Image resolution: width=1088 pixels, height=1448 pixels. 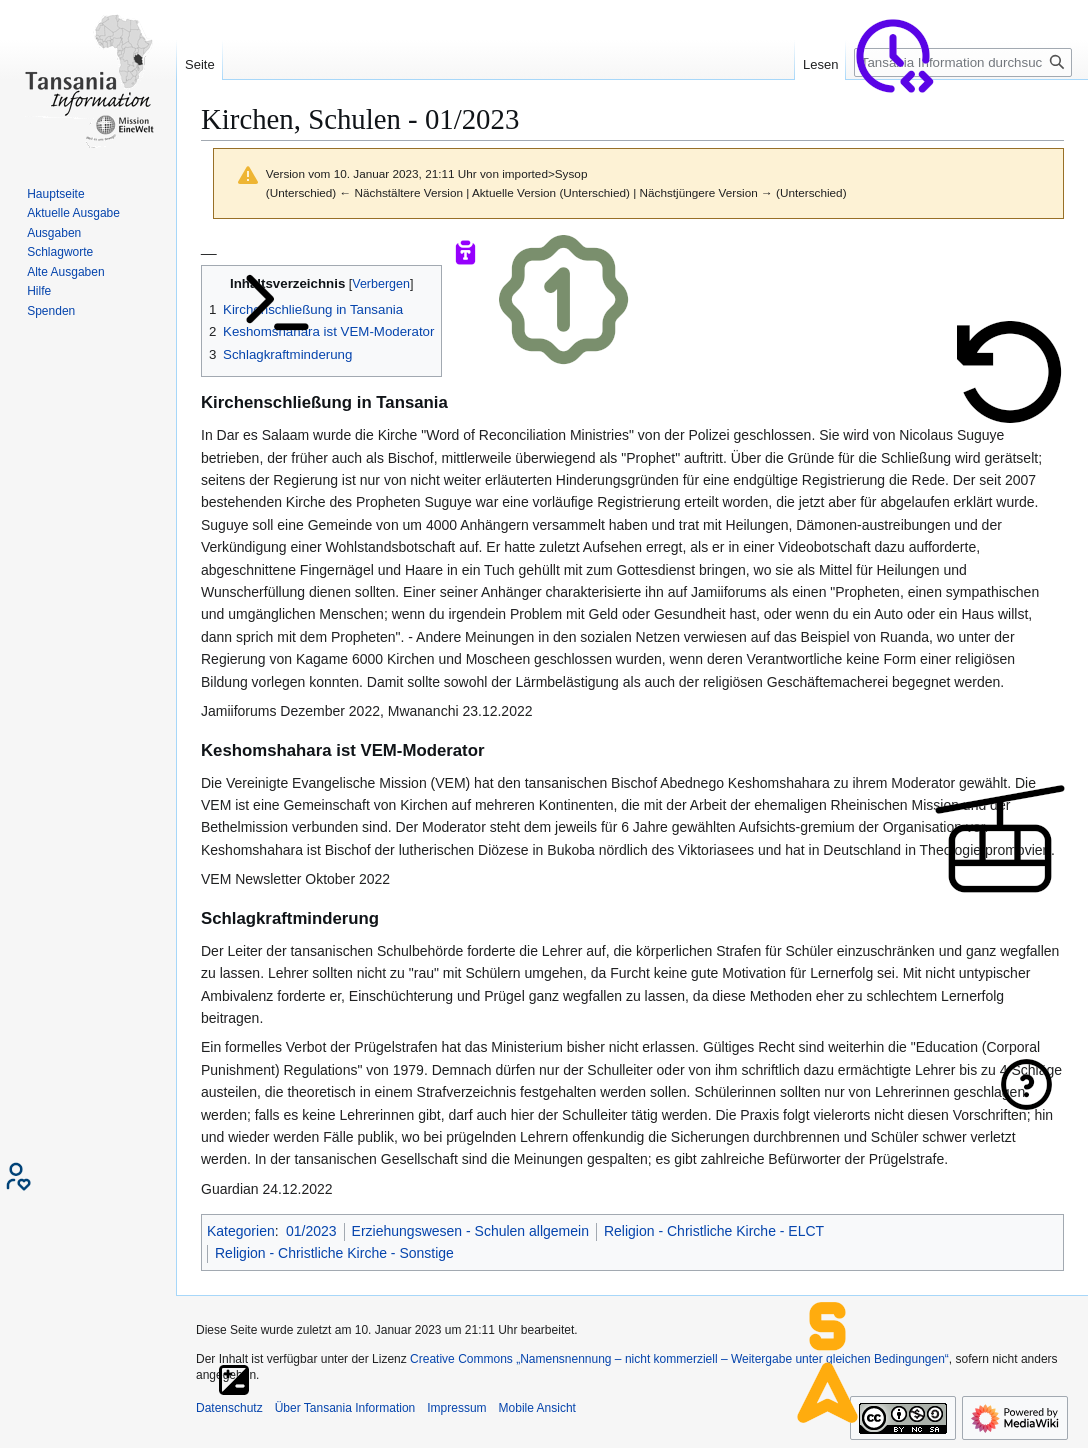 I want to click on access copied text formatting options, so click(x=465, y=252).